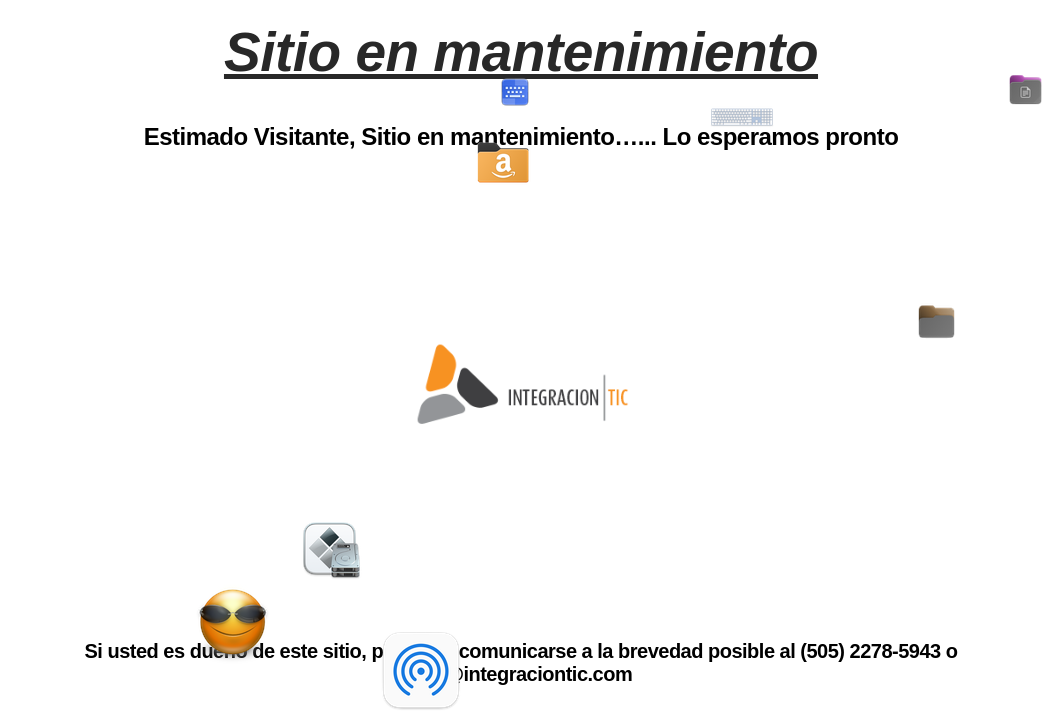 Image resolution: width=1042 pixels, height=720 pixels. Describe the element at coordinates (936, 321) in the screenshot. I see `indicates a folder is currently open or expanded` at that location.